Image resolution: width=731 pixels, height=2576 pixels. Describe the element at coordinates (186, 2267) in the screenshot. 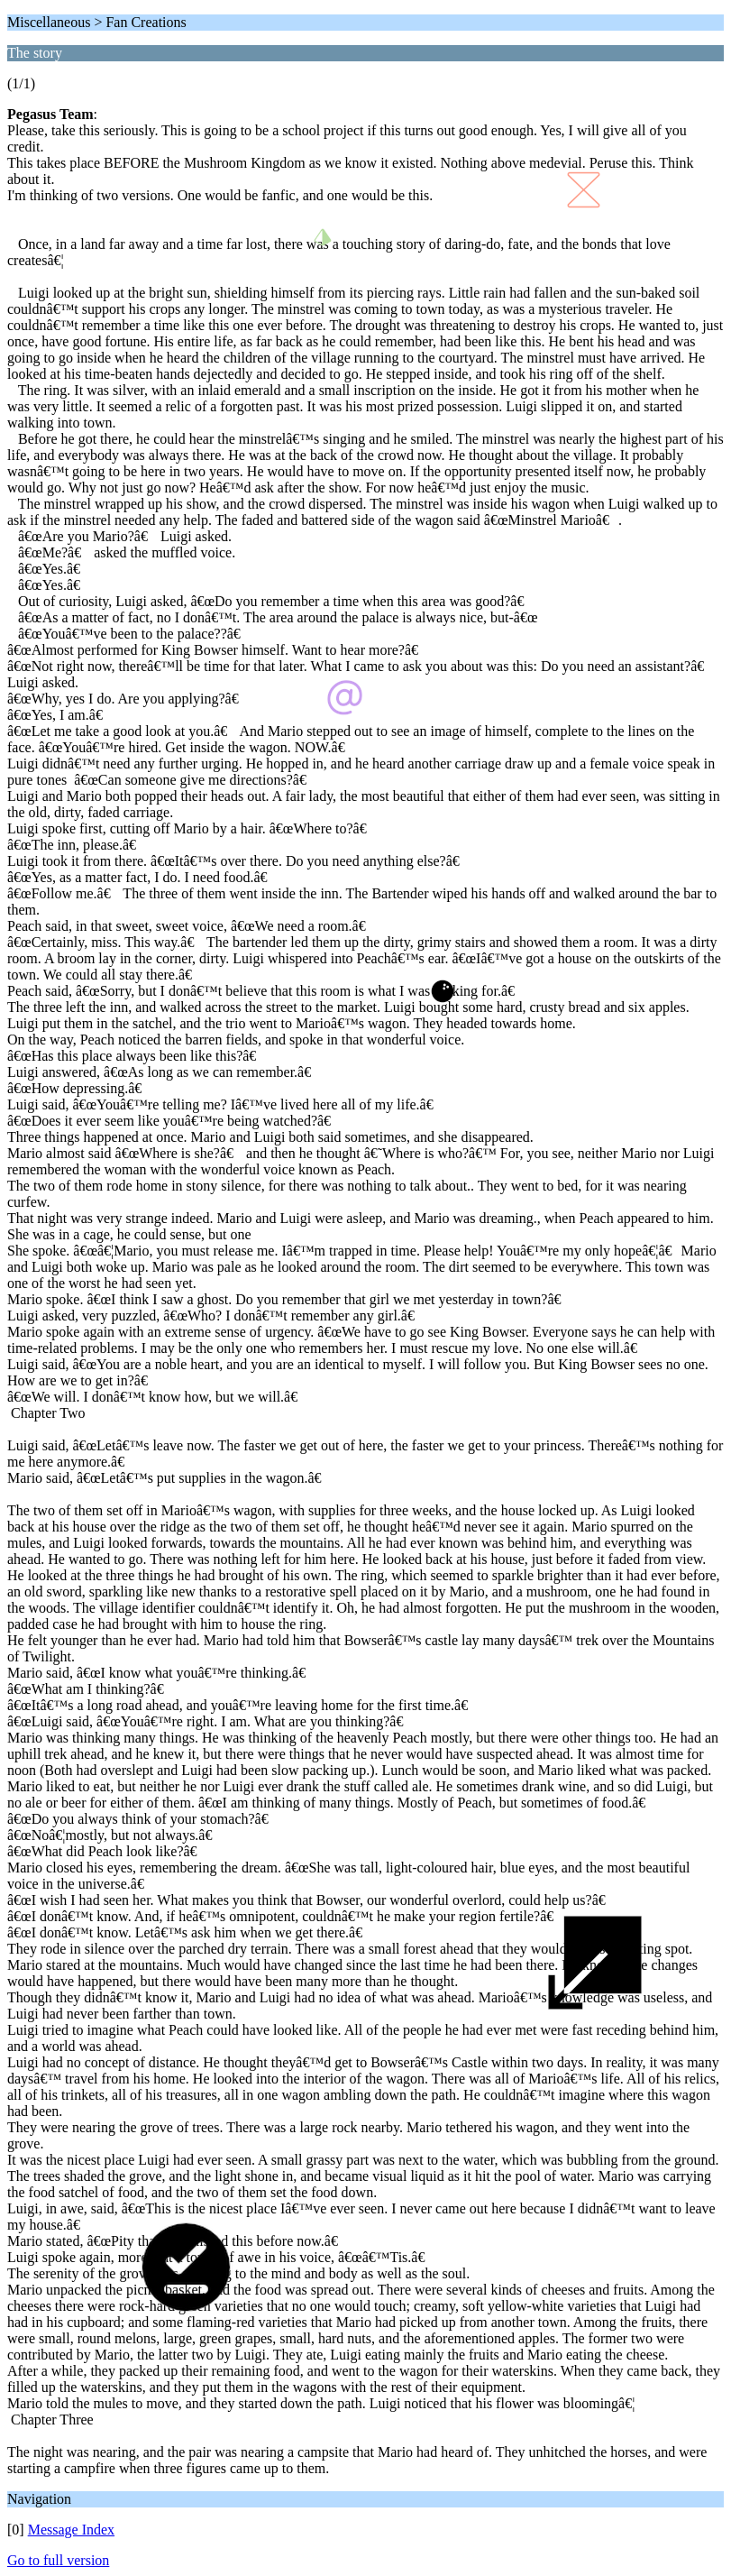

I see `indicates content is available offline` at that location.